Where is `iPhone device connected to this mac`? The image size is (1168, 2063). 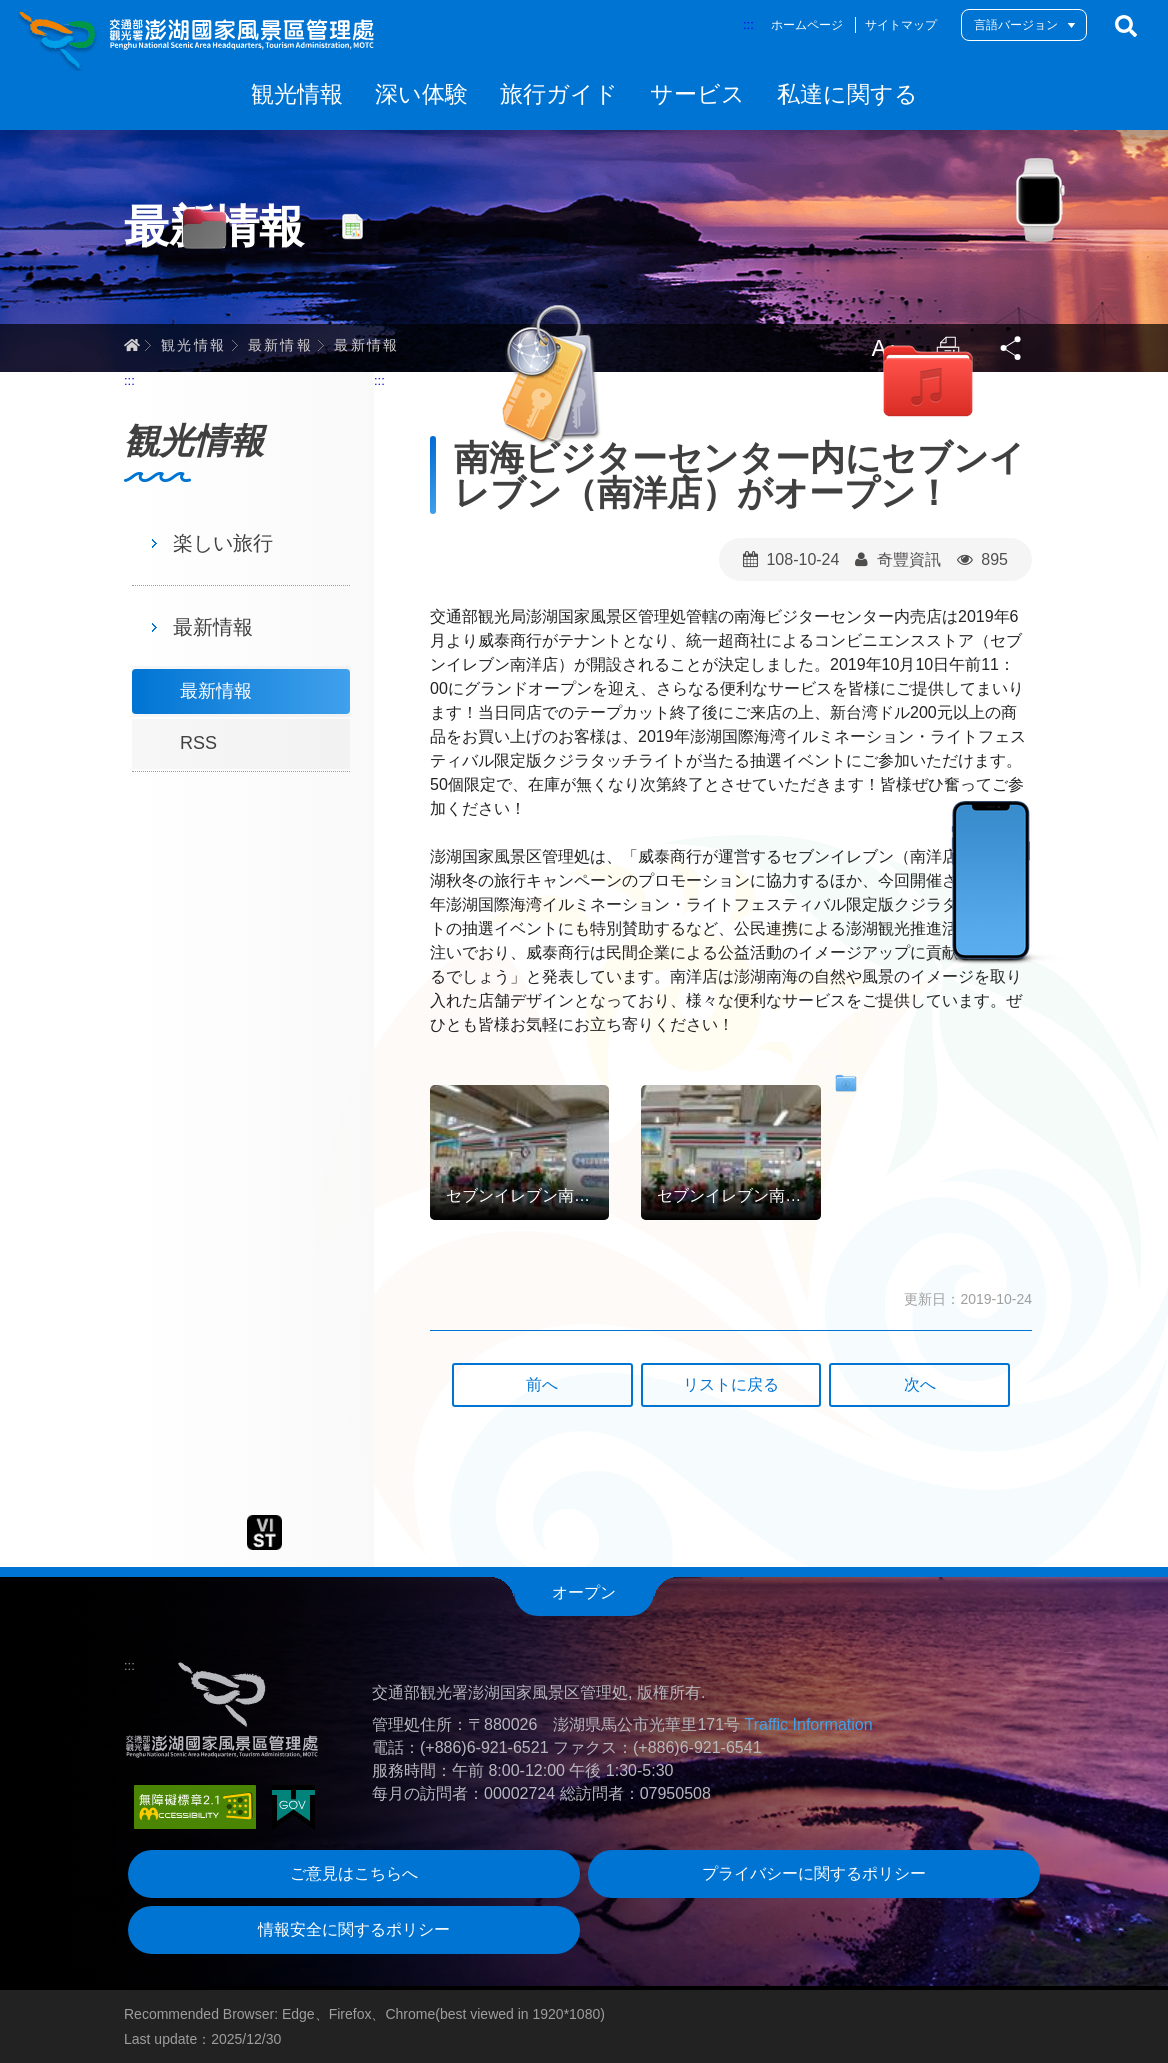
iPhone device connected to this mac is located at coordinates (991, 883).